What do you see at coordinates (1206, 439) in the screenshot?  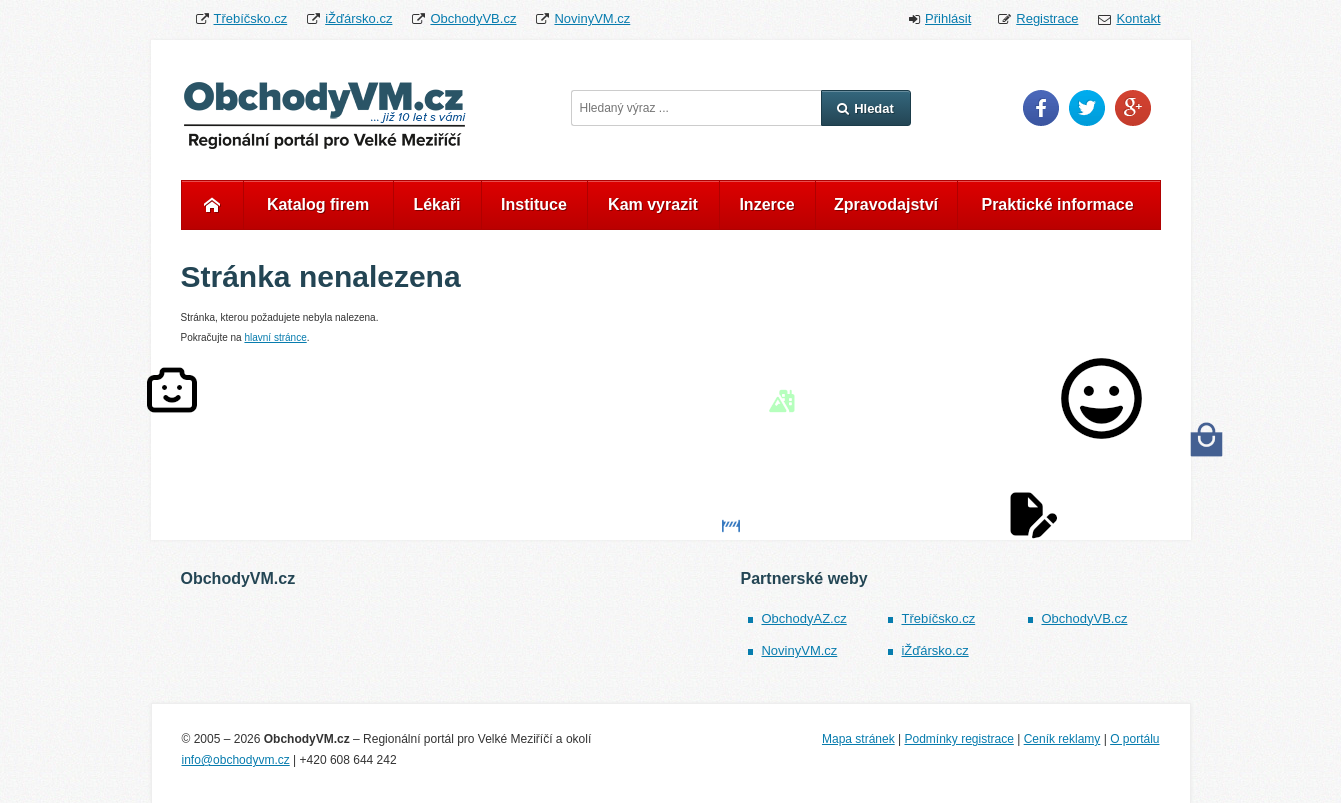 I see `view your shopping bag` at bounding box center [1206, 439].